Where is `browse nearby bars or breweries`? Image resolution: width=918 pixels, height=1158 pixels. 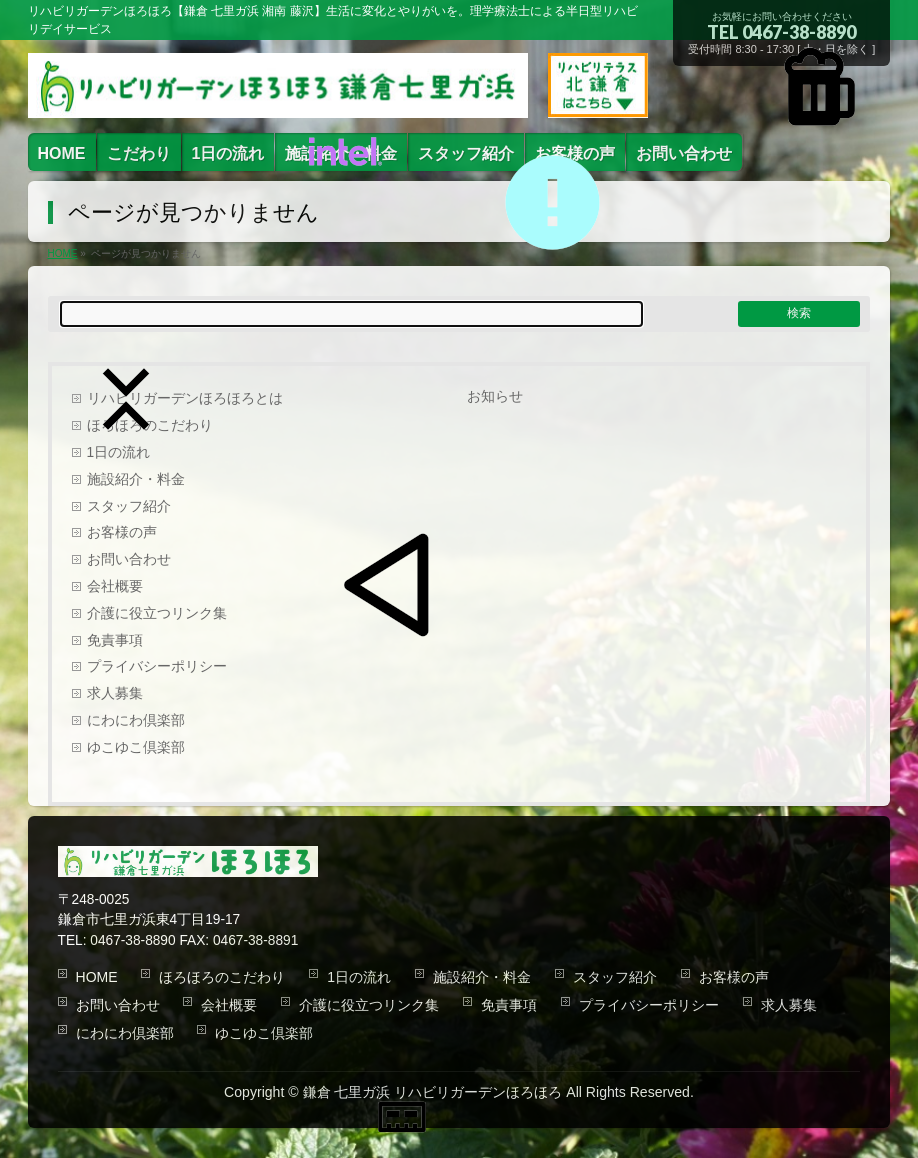 browse nearby bars or breweries is located at coordinates (821, 88).